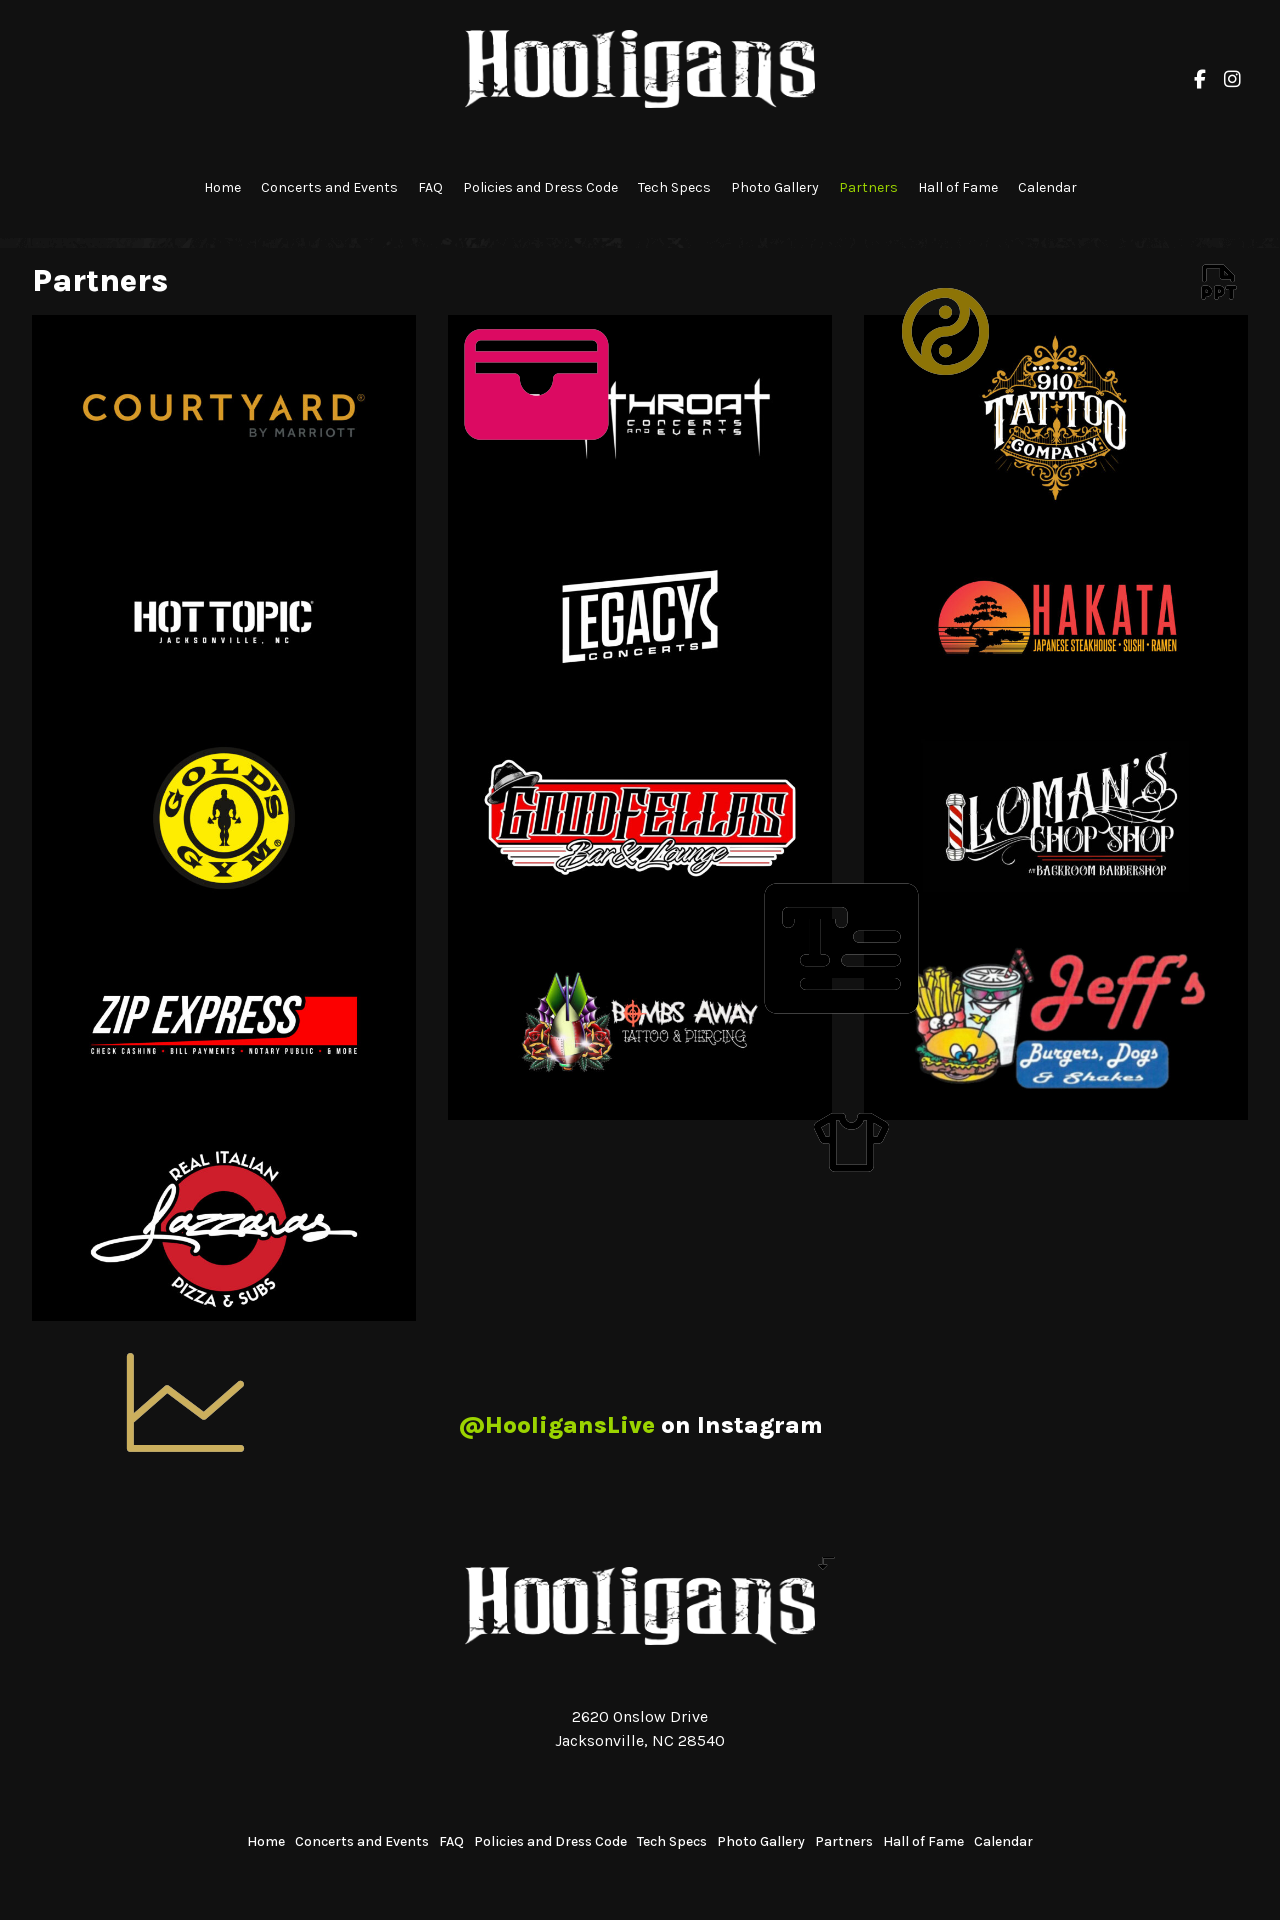 Image resolution: width=1280 pixels, height=1920 pixels. I want to click on access your wallet or saved payment methods, so click(536, 384).